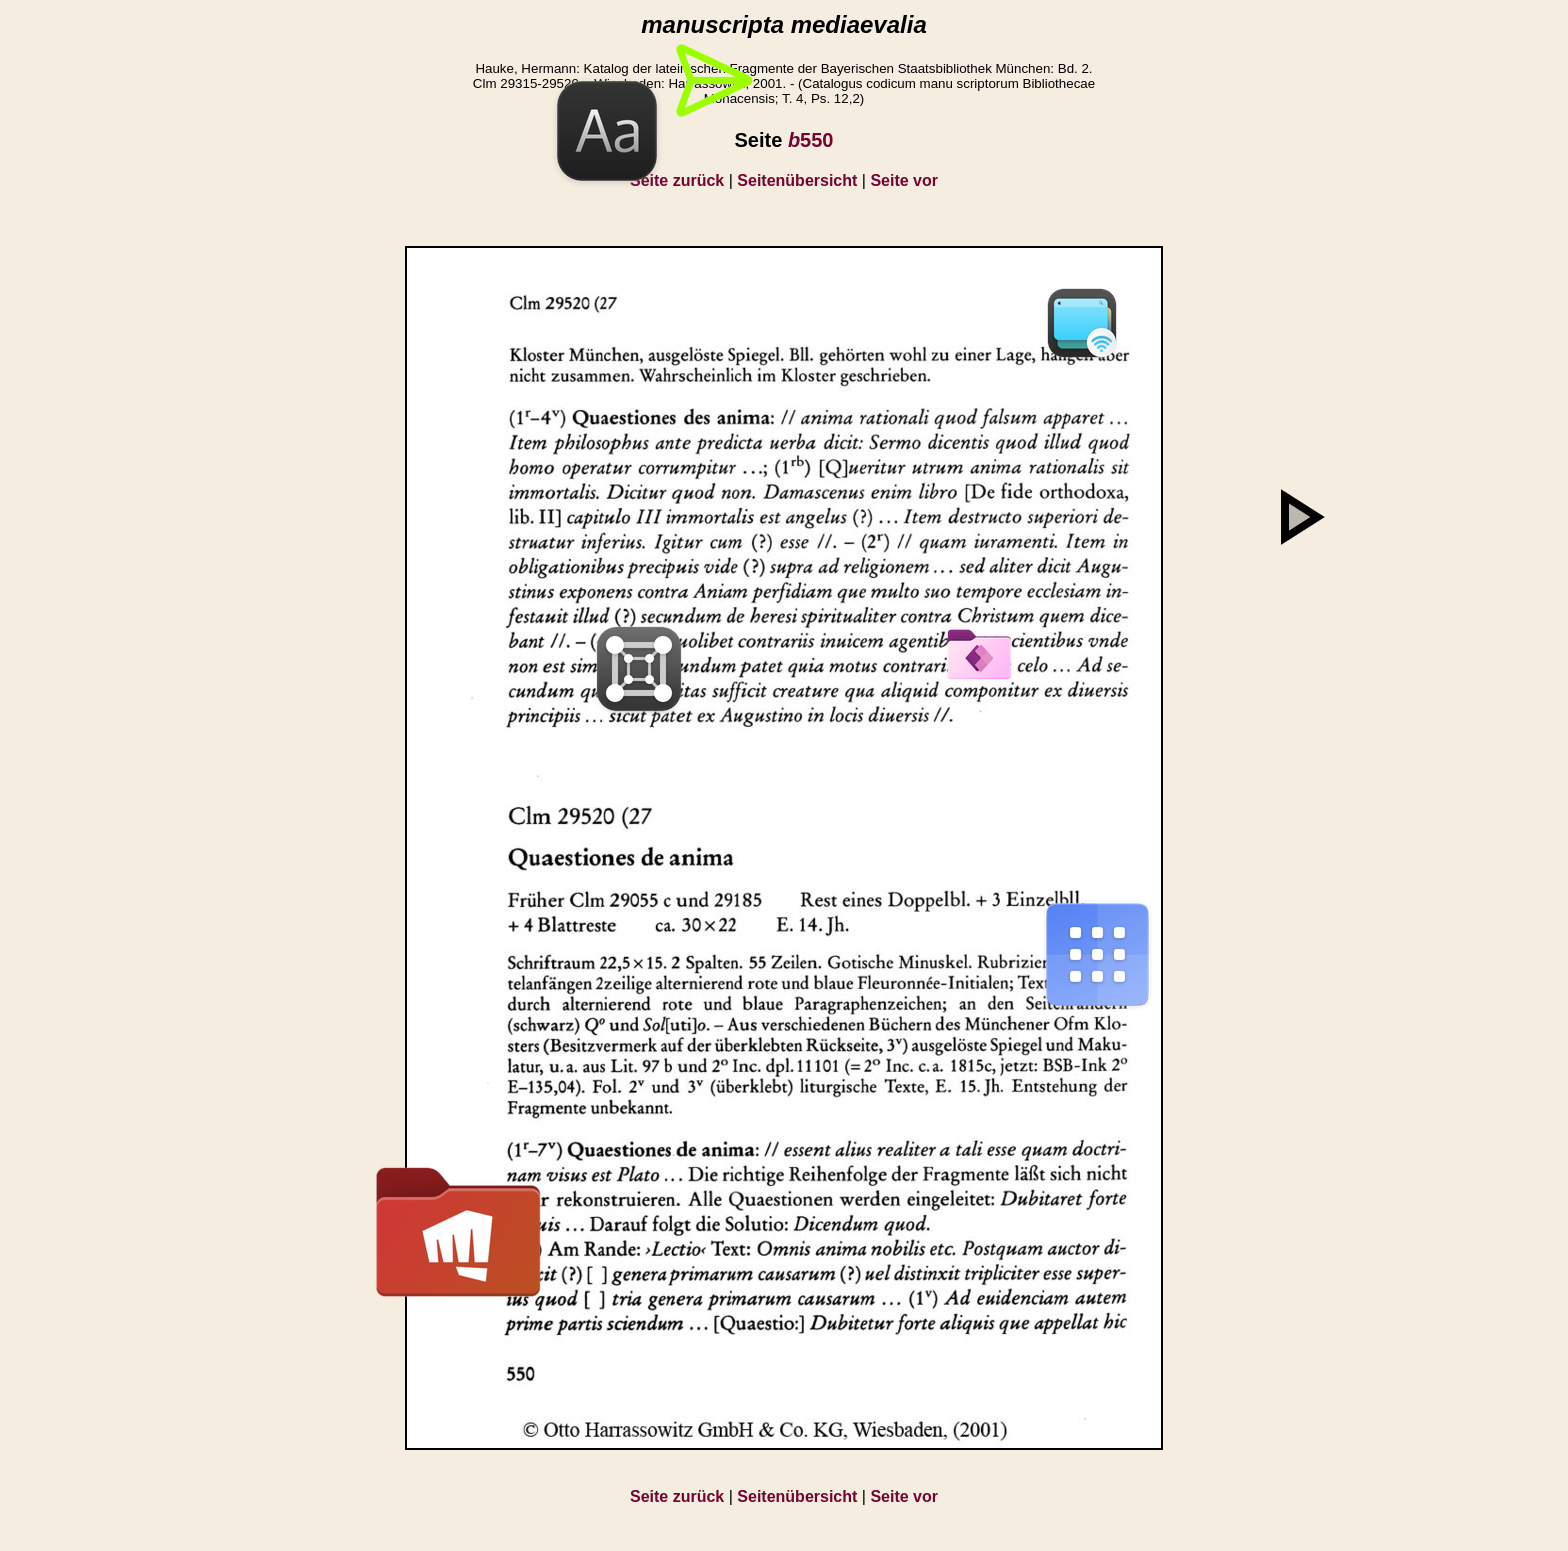 The height and width of the screenshot is (1551, 1568). What do you see at coordinates (712, 80) in the screenshot?
I see `send a message` at bounding box center [712, 80].